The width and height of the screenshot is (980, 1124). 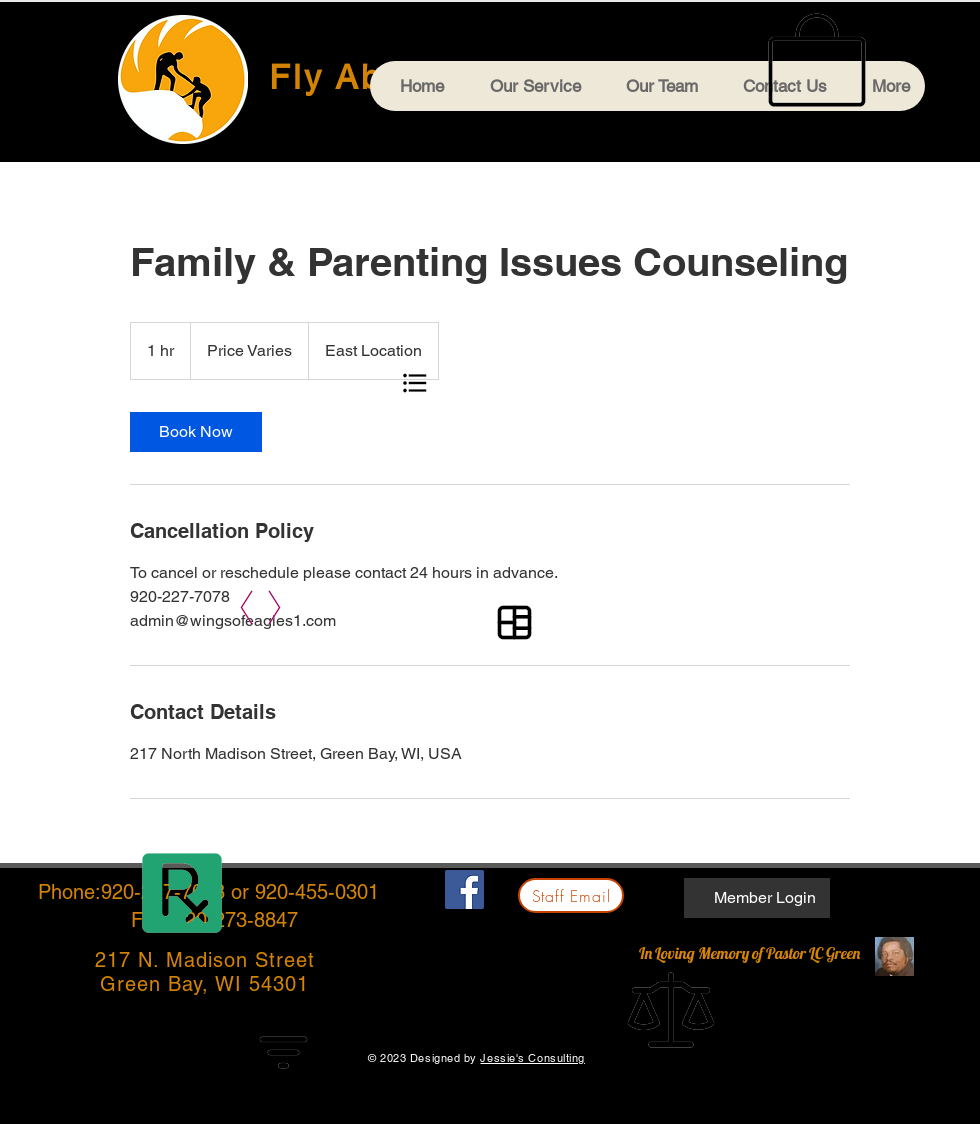 What do you see at coordinates (514, 622) in the screenshot?
I see `switch to split board layout view` at bounding box center [514, 622].